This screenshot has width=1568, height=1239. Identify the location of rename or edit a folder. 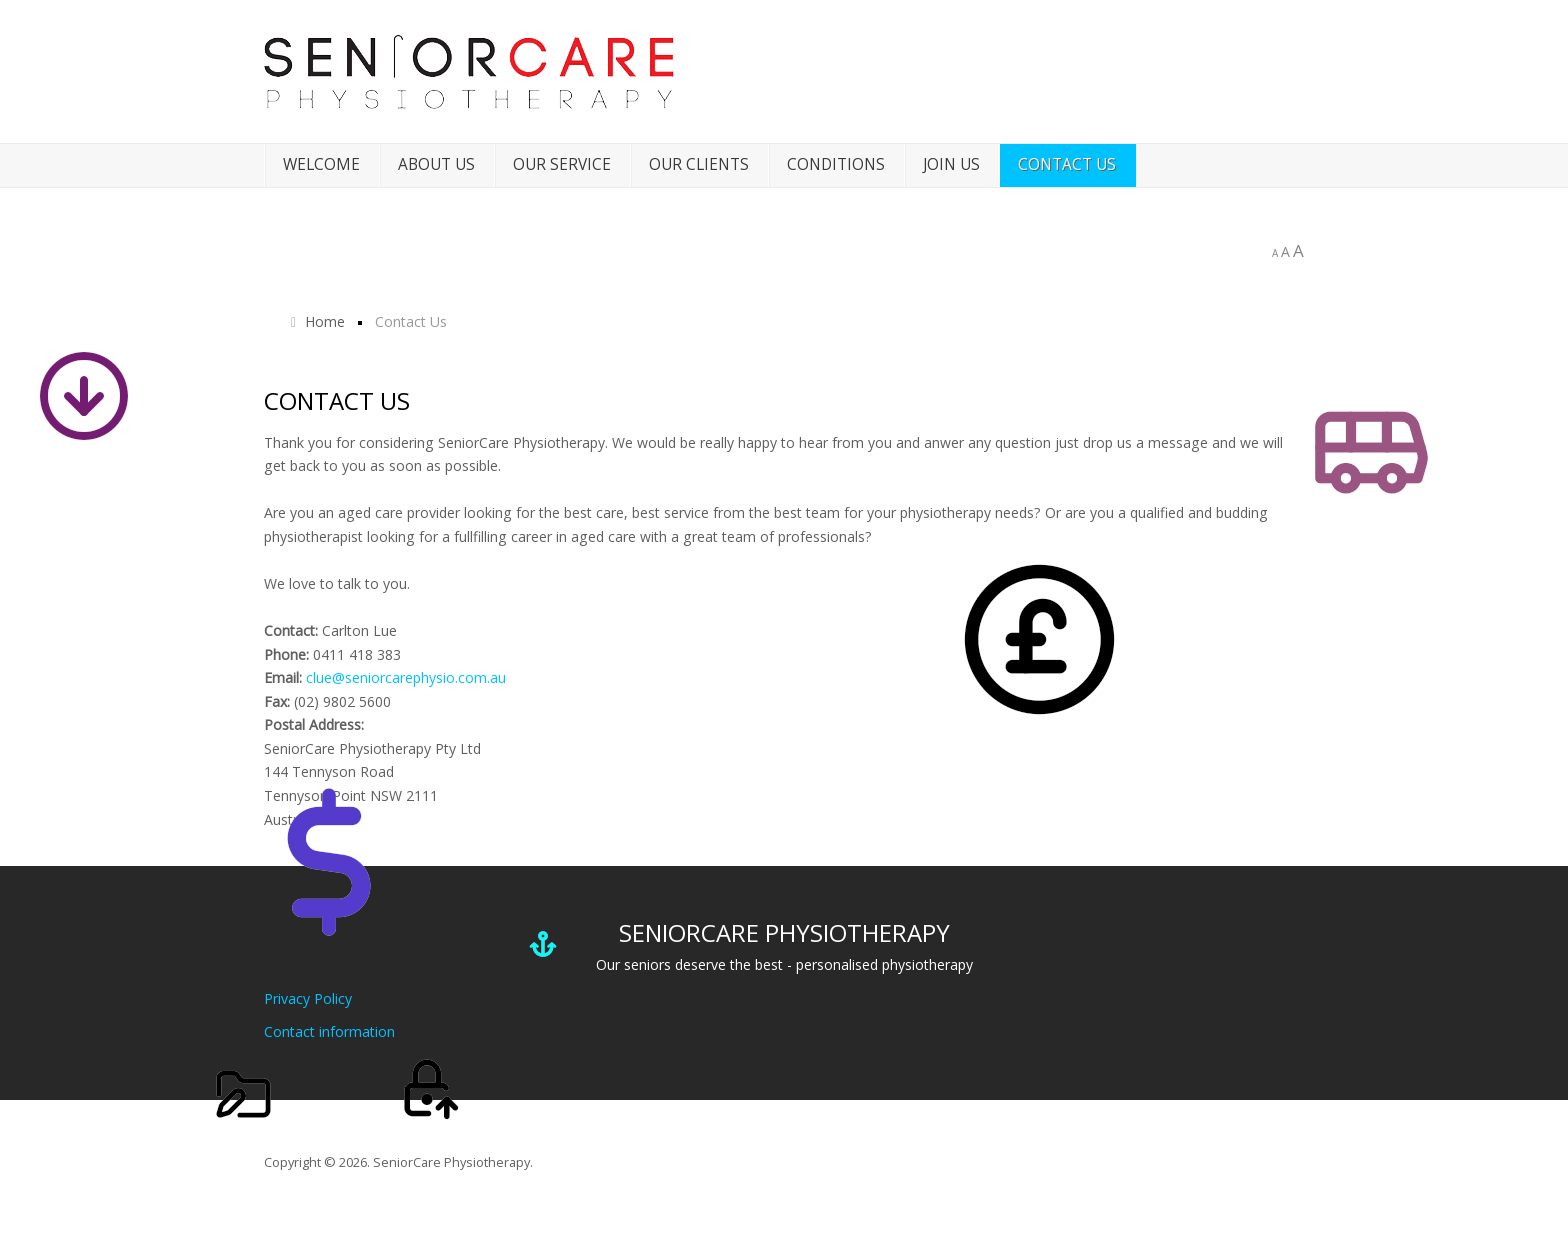
(243, 1095).